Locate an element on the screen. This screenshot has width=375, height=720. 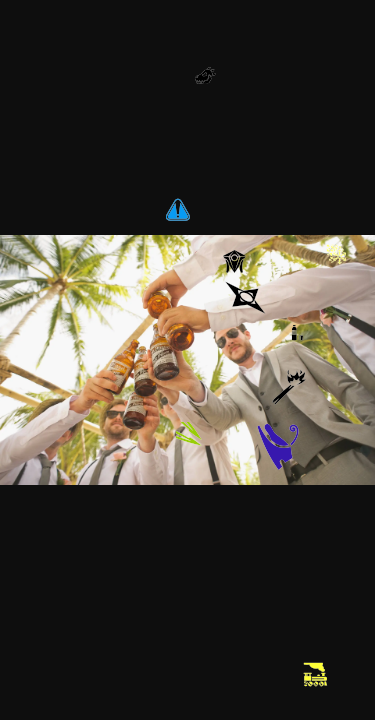
track your daily water intake is located at coordinates (297, 332).